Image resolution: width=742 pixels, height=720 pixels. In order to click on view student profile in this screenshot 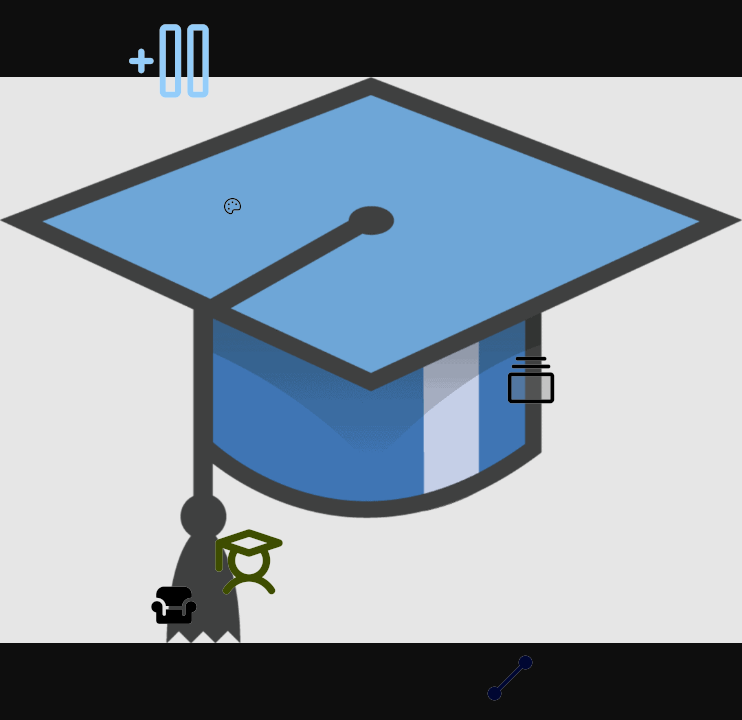, I will do `click(249, 563)`.